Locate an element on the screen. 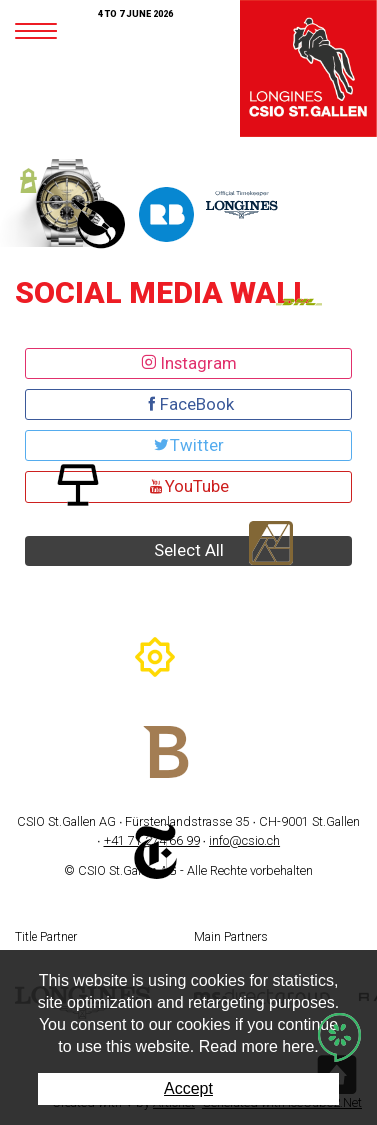 Image resolution: width=377 pixels, height=1125 pixels. open the Redbubble app is located at coordinates (166, 214).